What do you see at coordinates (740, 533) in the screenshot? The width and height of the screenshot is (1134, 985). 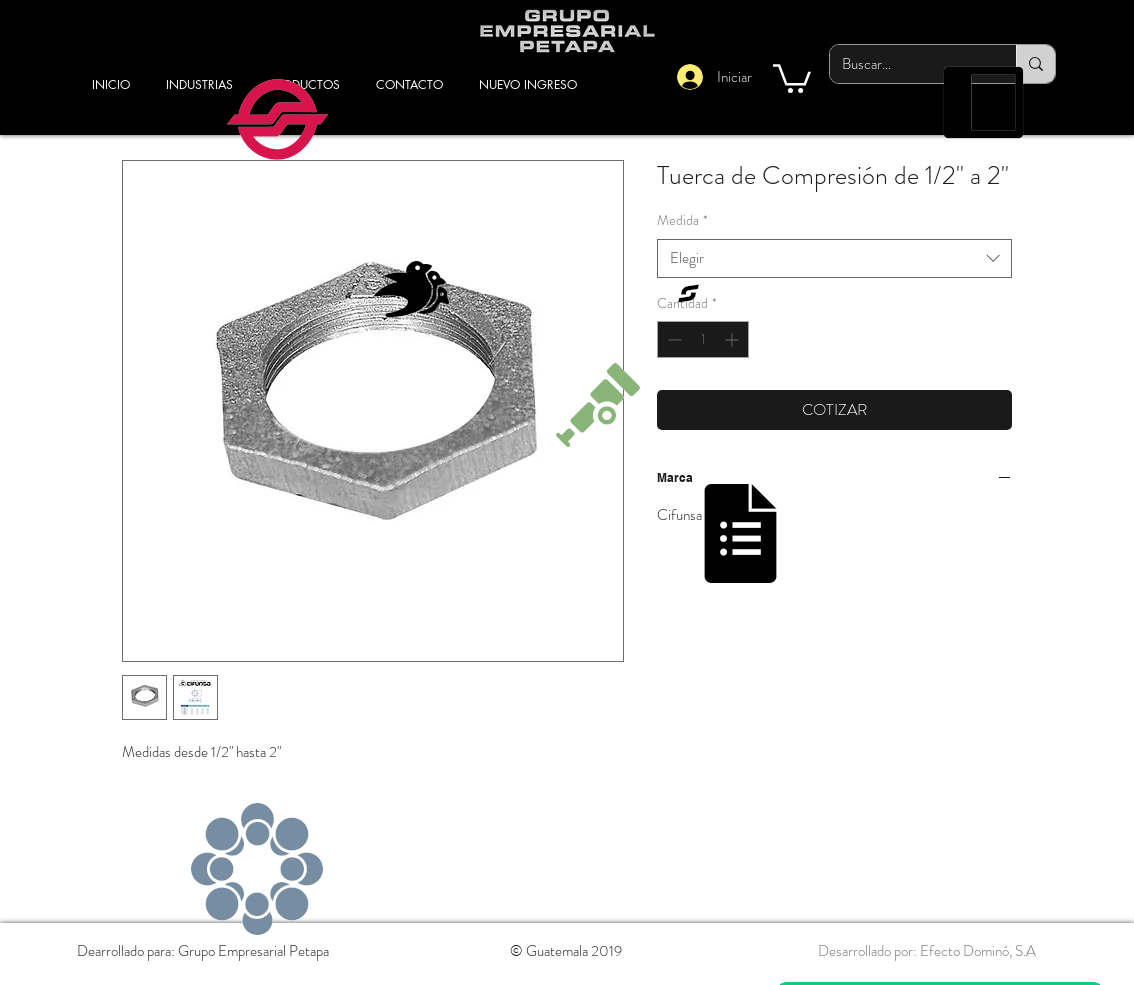 I see `open Google Forms` at bounding box center [740, 533].